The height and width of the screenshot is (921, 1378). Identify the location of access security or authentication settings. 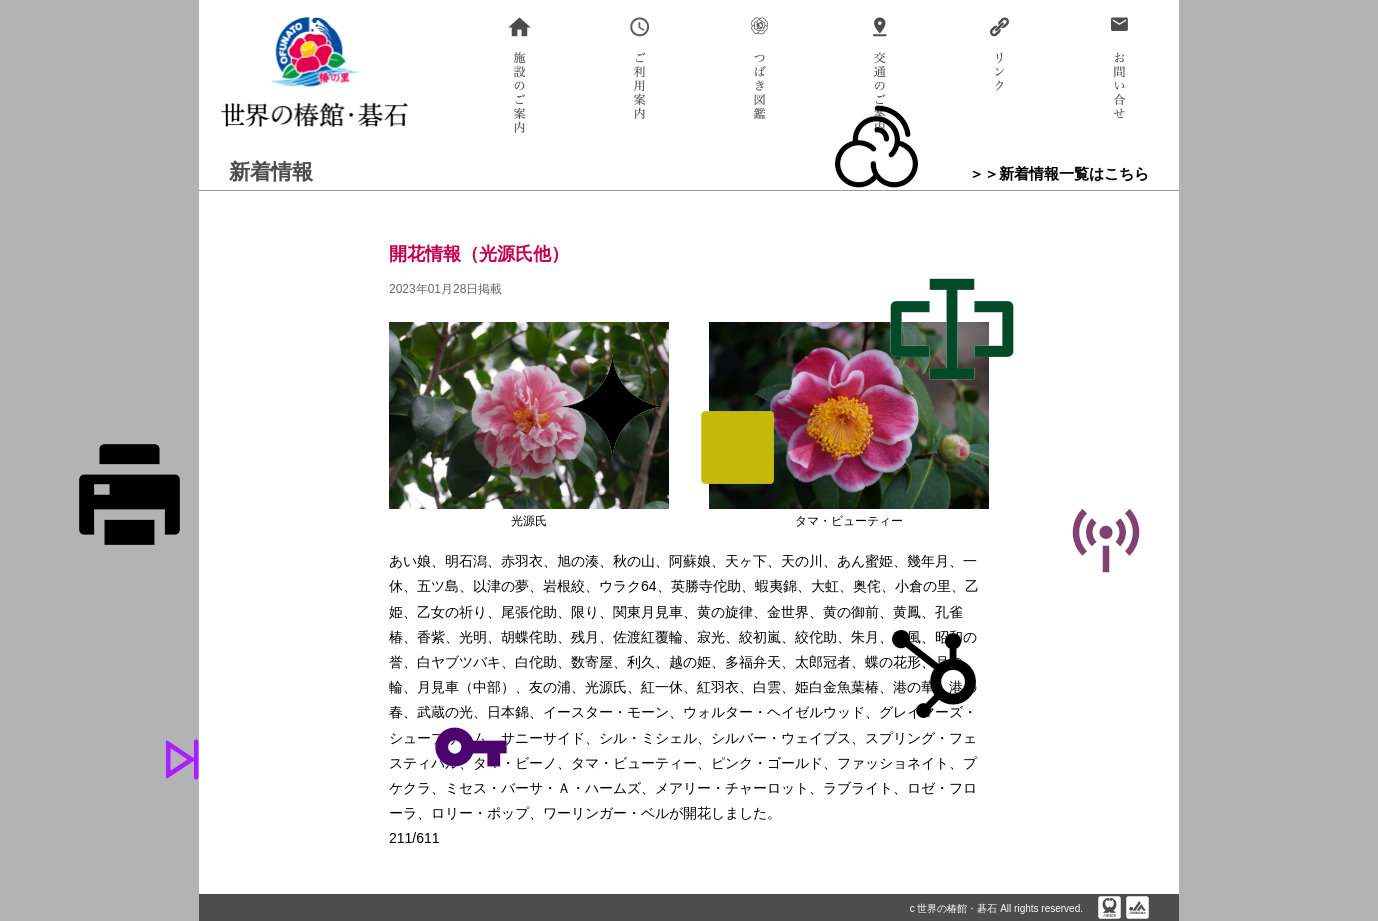
(471, 747).